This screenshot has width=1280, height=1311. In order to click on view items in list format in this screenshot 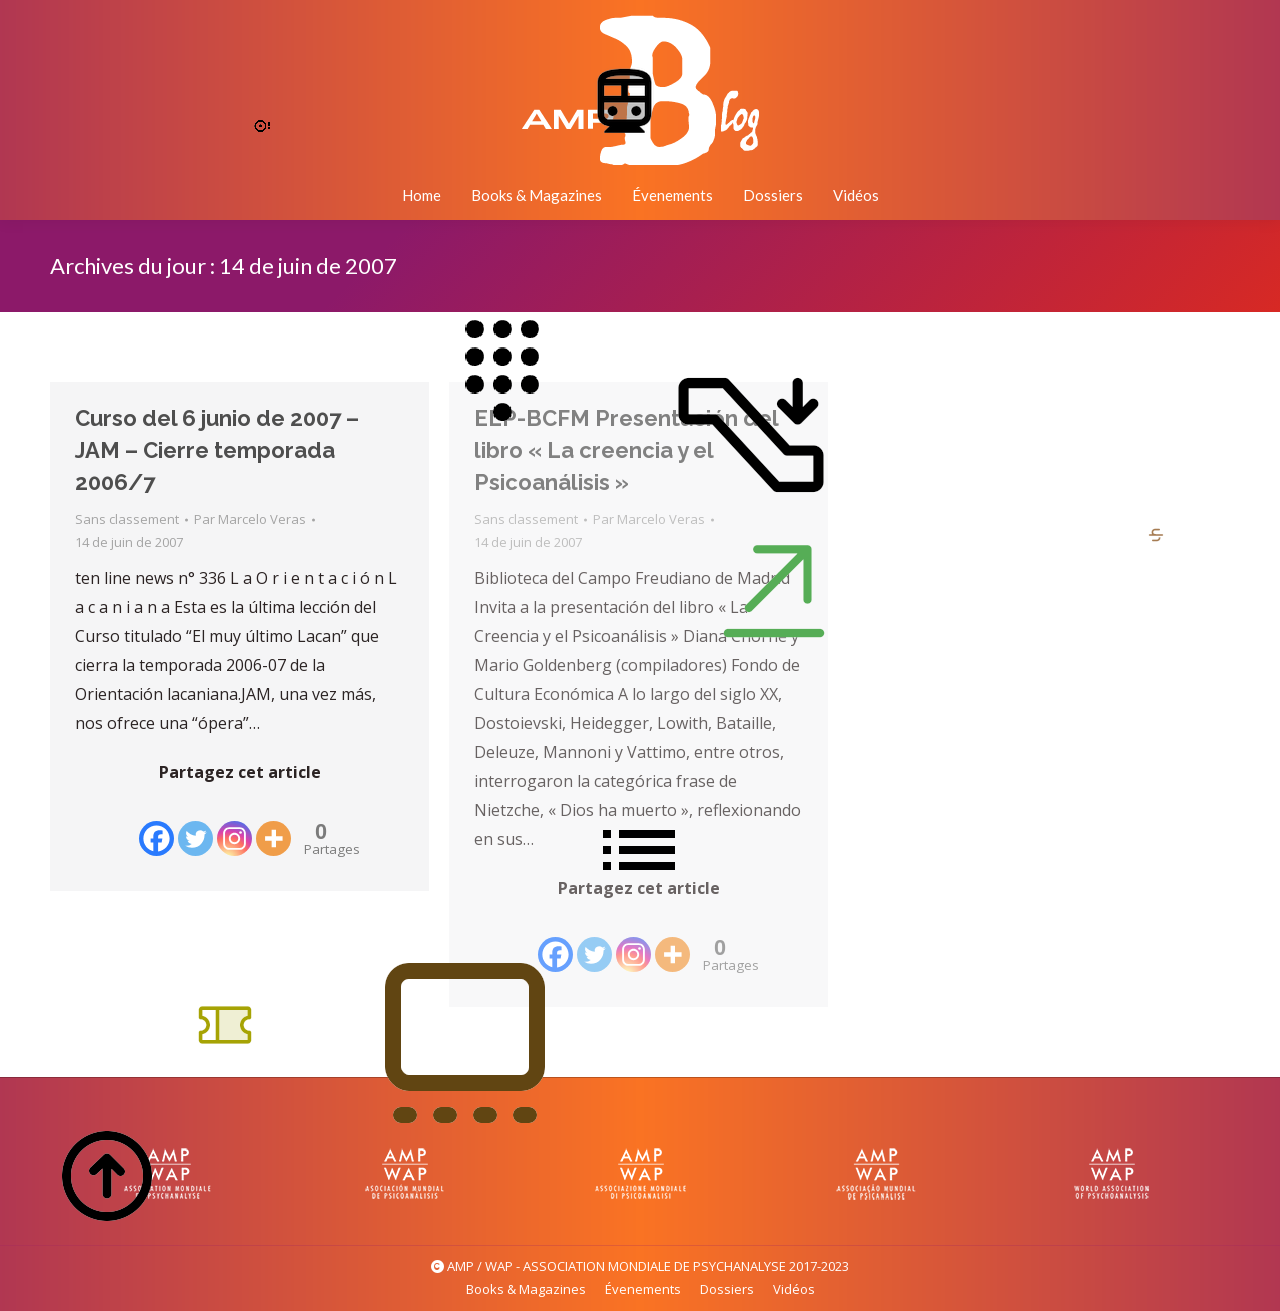, I will do `click(639, 850)`.